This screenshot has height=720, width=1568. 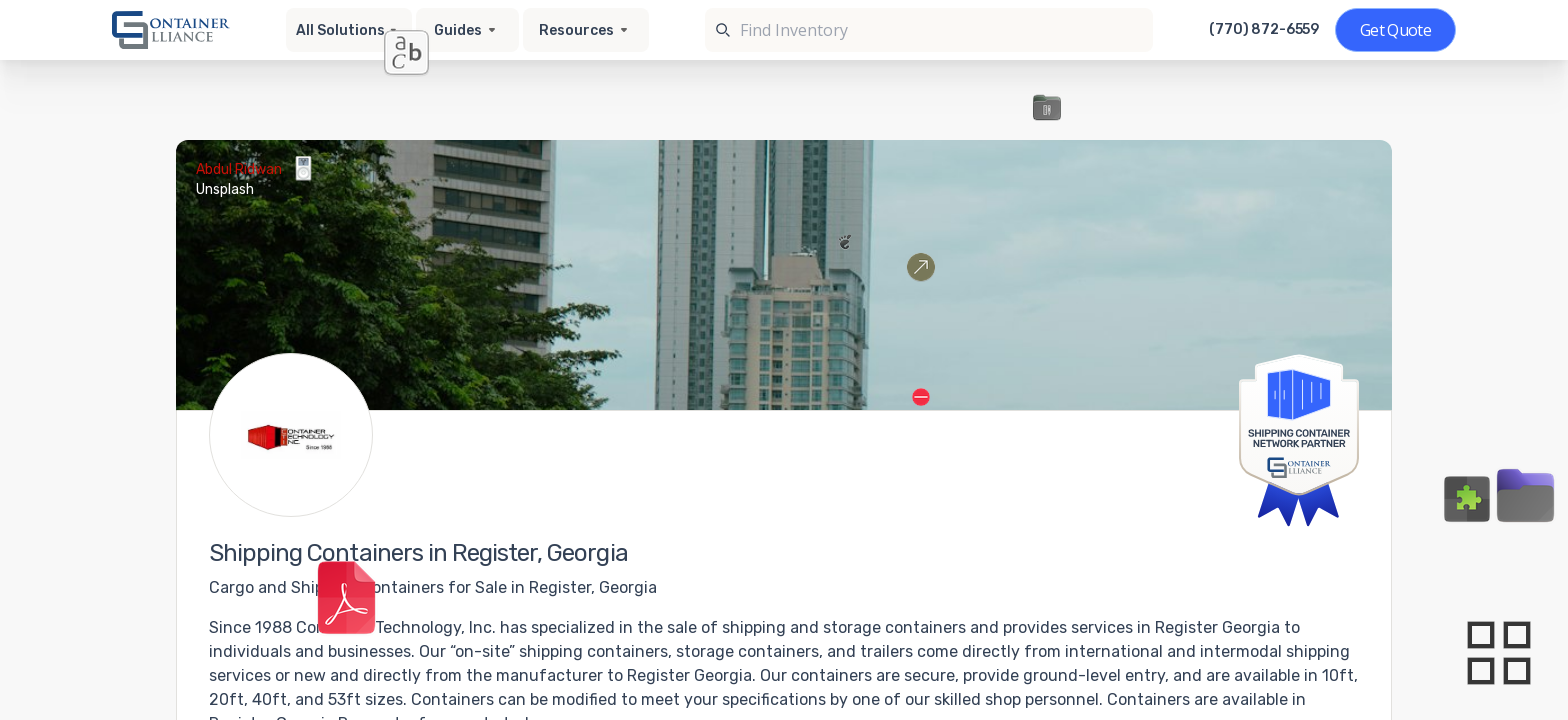 I want to click on indicates an error or critical issue has occurred, so click(x=921, y=397).